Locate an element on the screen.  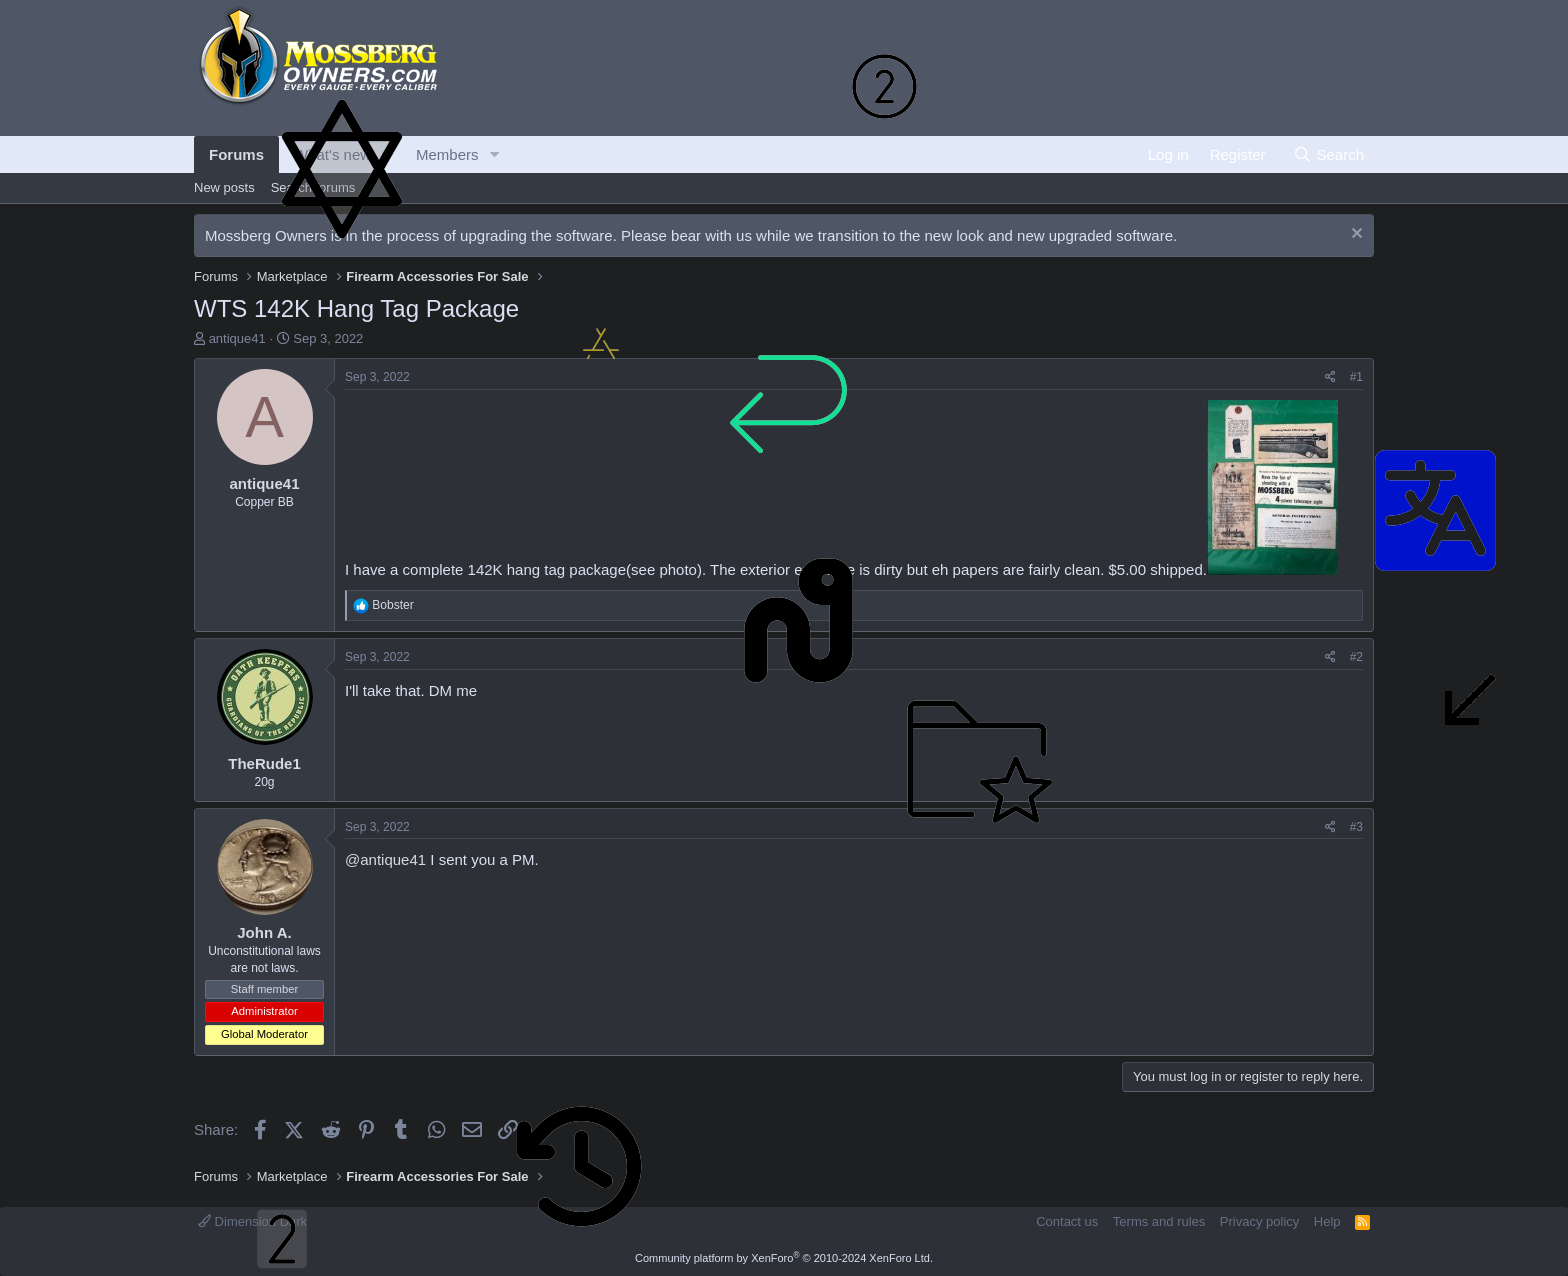
access your starred or favorite folders is located at coordinates (977, 759).